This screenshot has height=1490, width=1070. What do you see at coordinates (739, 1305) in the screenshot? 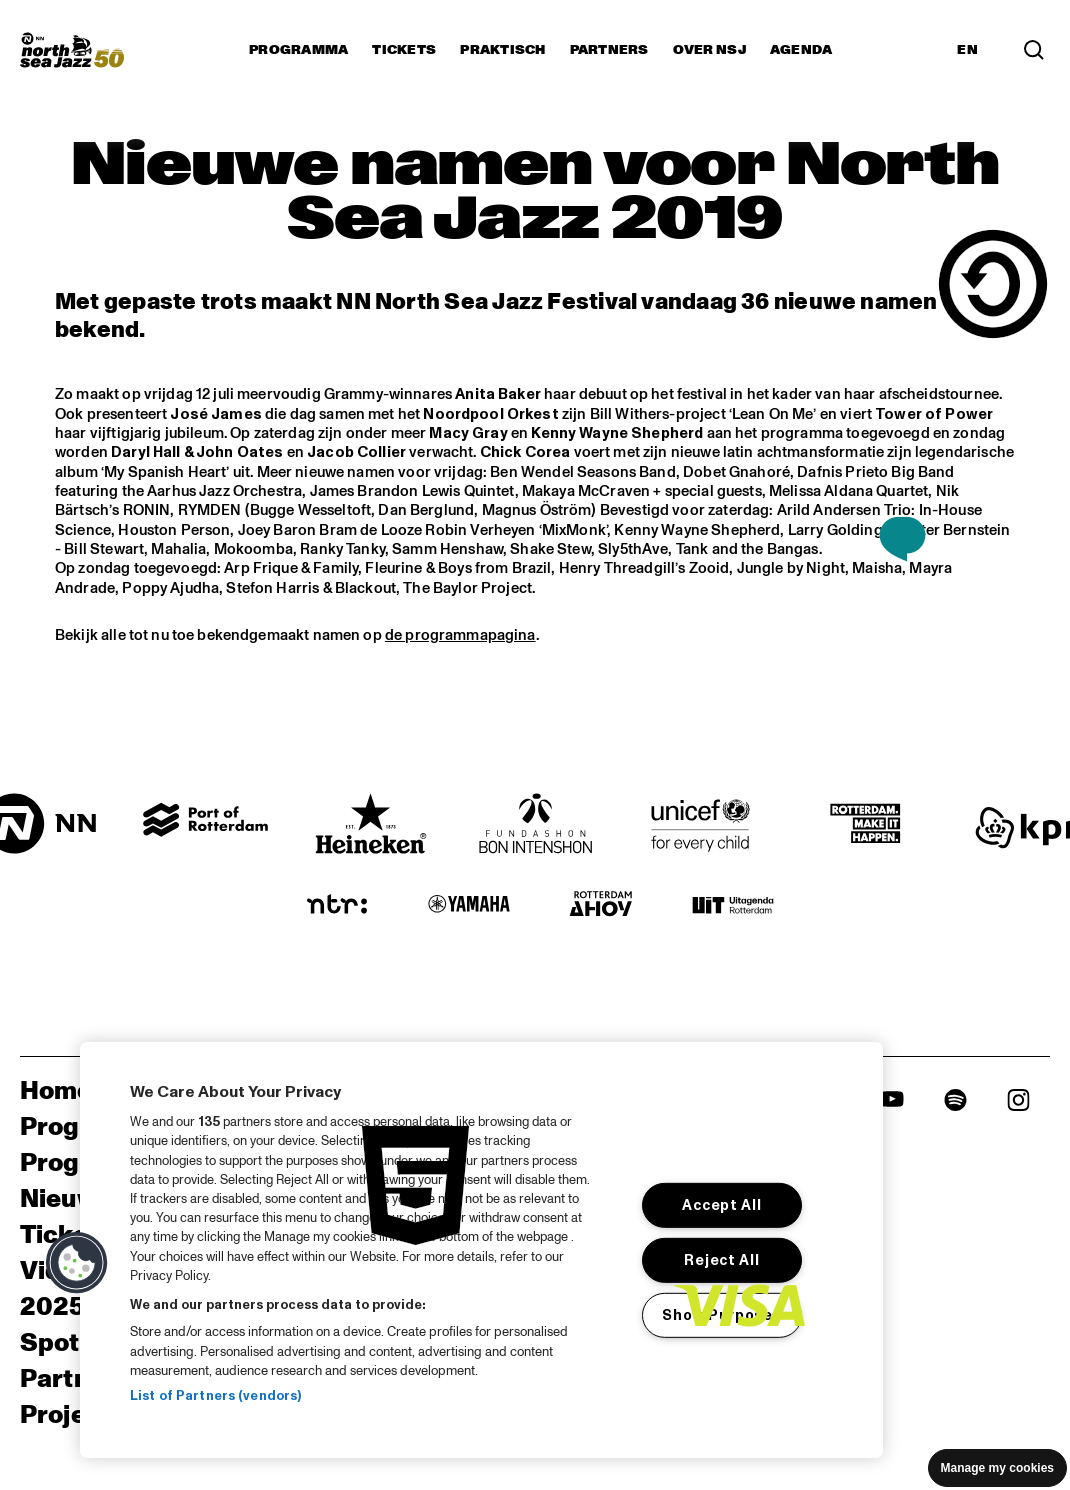
I see `visa payment method accepted` at bounding box center [739, 1305].